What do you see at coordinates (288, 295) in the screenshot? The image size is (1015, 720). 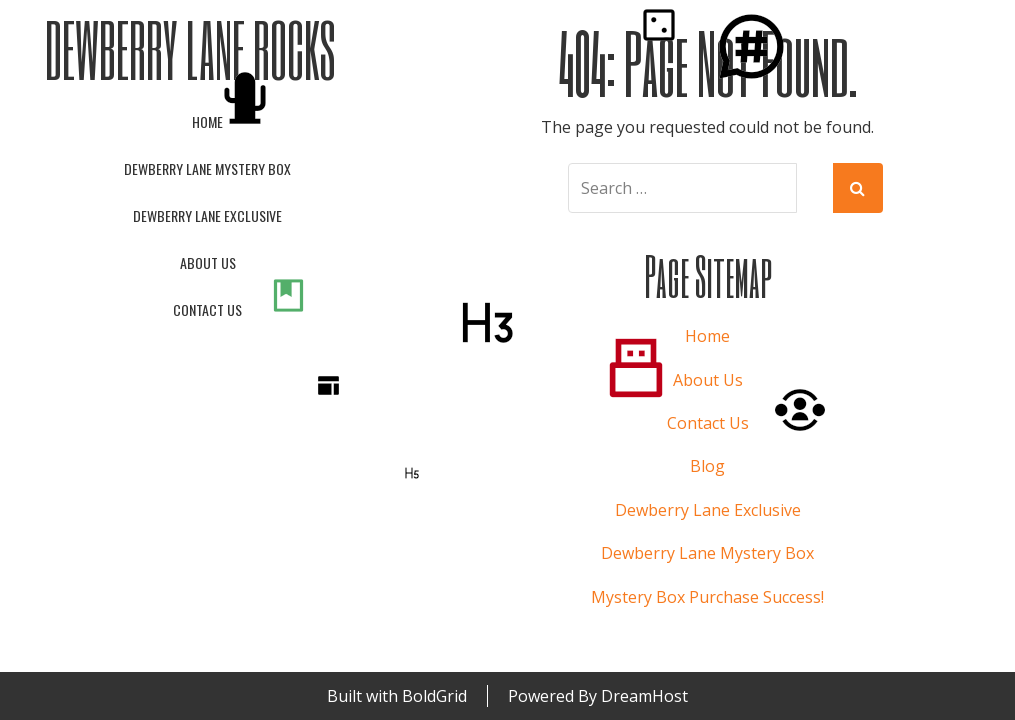 I see `view bookmarked file` at bounding box center [288, 295].